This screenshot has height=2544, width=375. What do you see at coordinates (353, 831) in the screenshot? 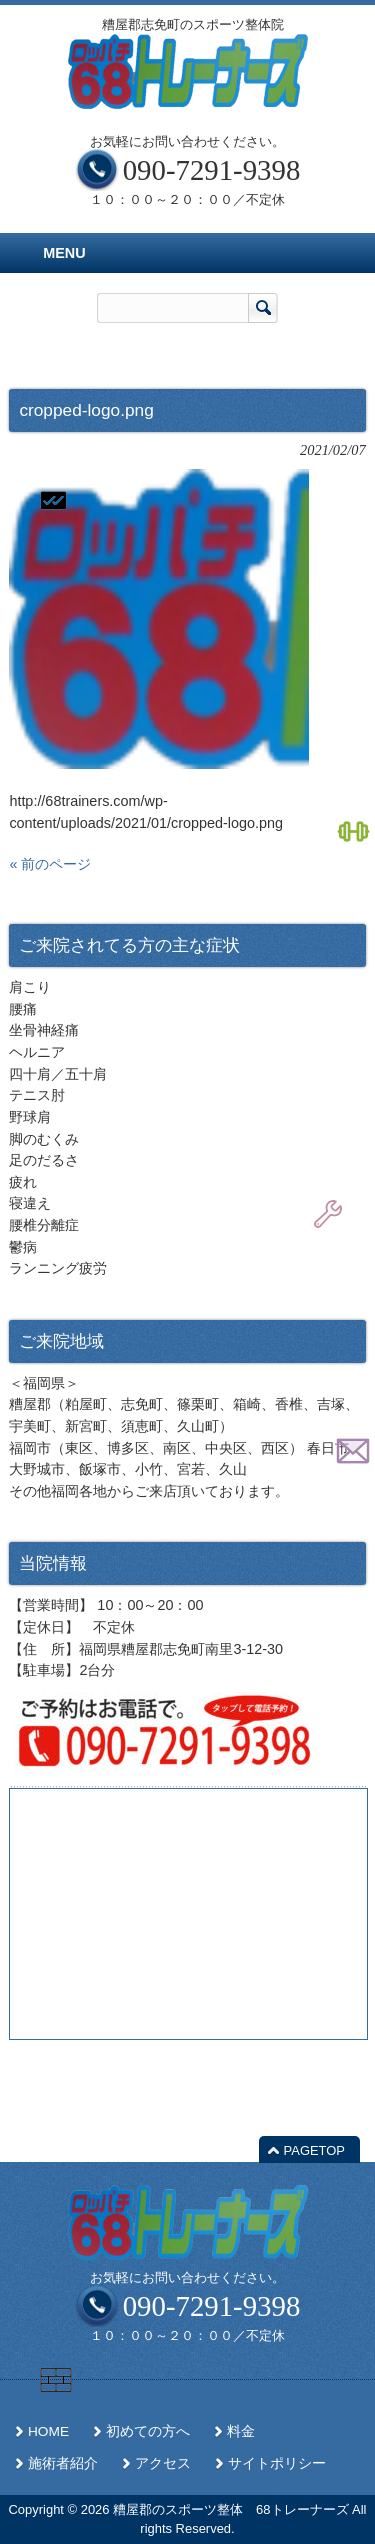
I see `access workout or fitness features` at bounding box center [353, 831].